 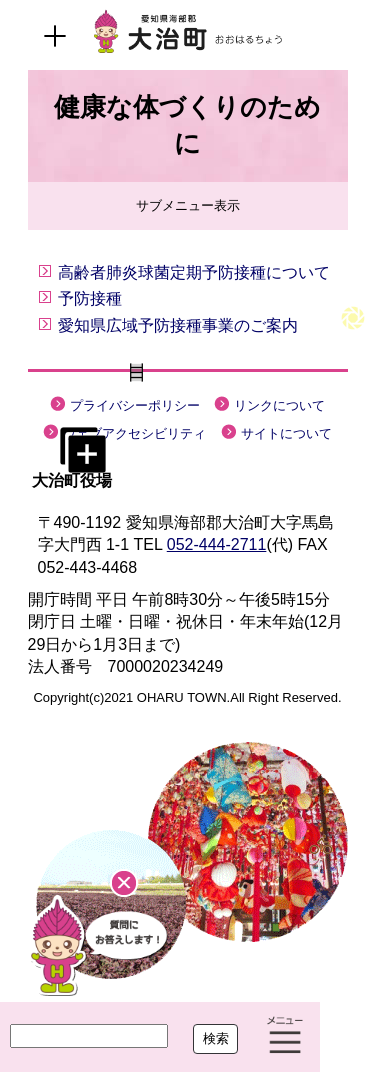 I want to click on add a new item, so click(x=55, y=36).